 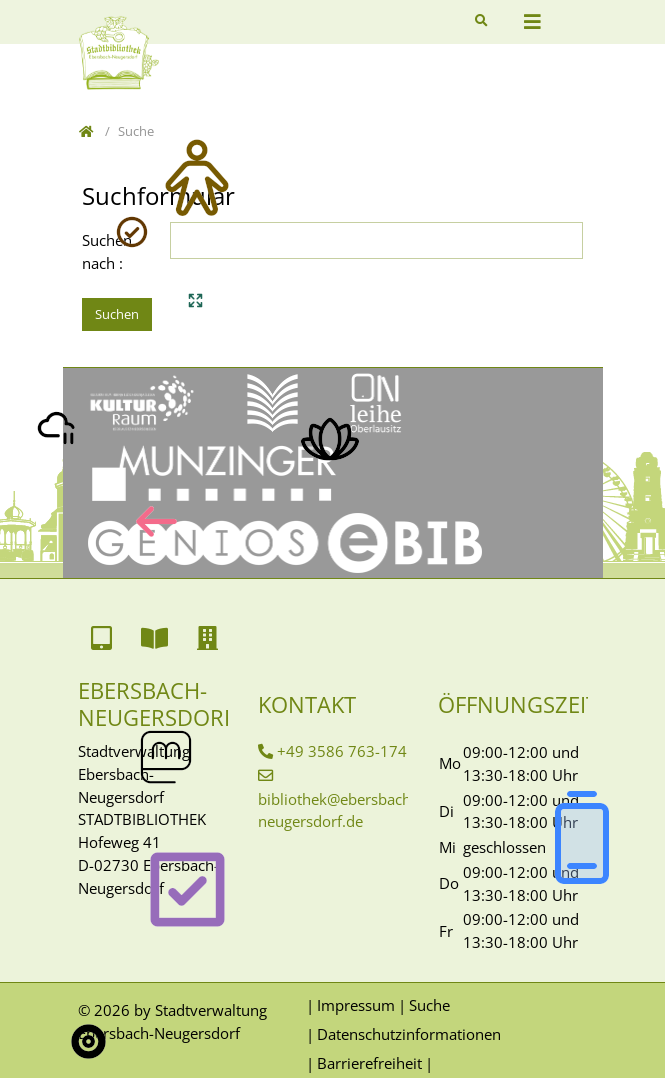 I want to click on view your profile, so click(x=197, y=179).